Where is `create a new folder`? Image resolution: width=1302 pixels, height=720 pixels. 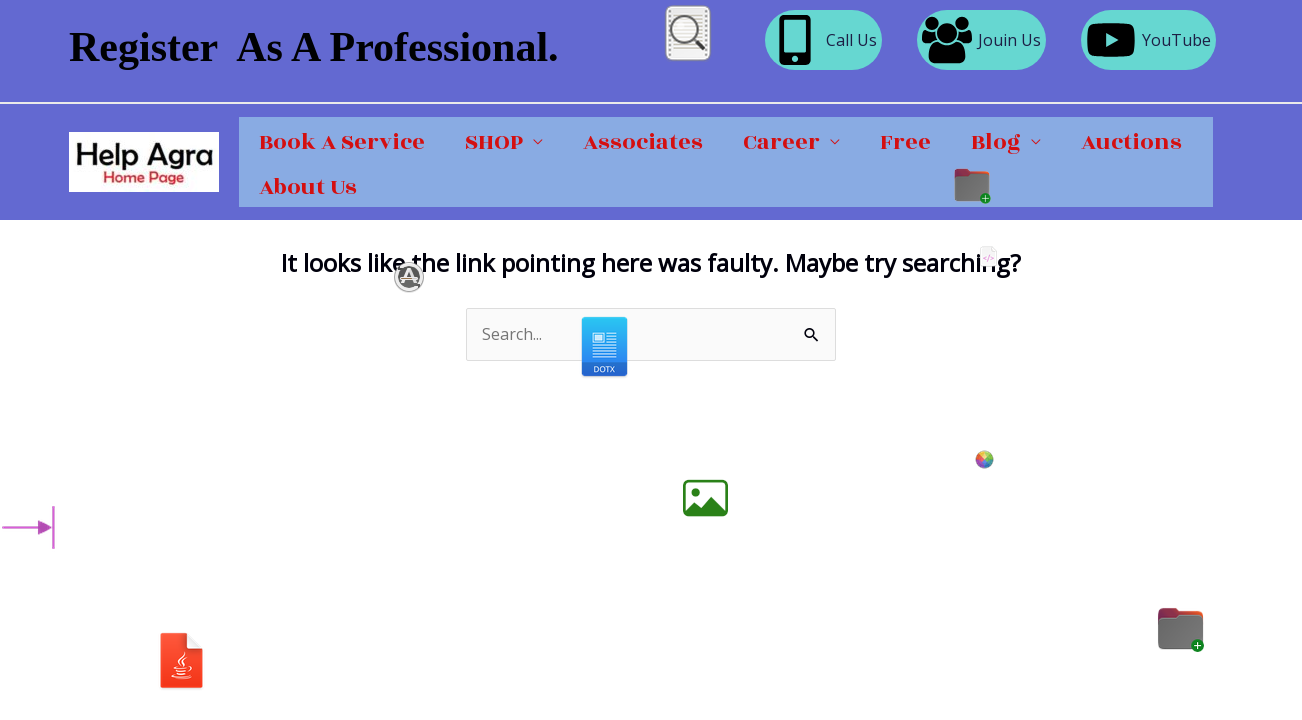 create a new folder is located at coordinates (1180, 628).